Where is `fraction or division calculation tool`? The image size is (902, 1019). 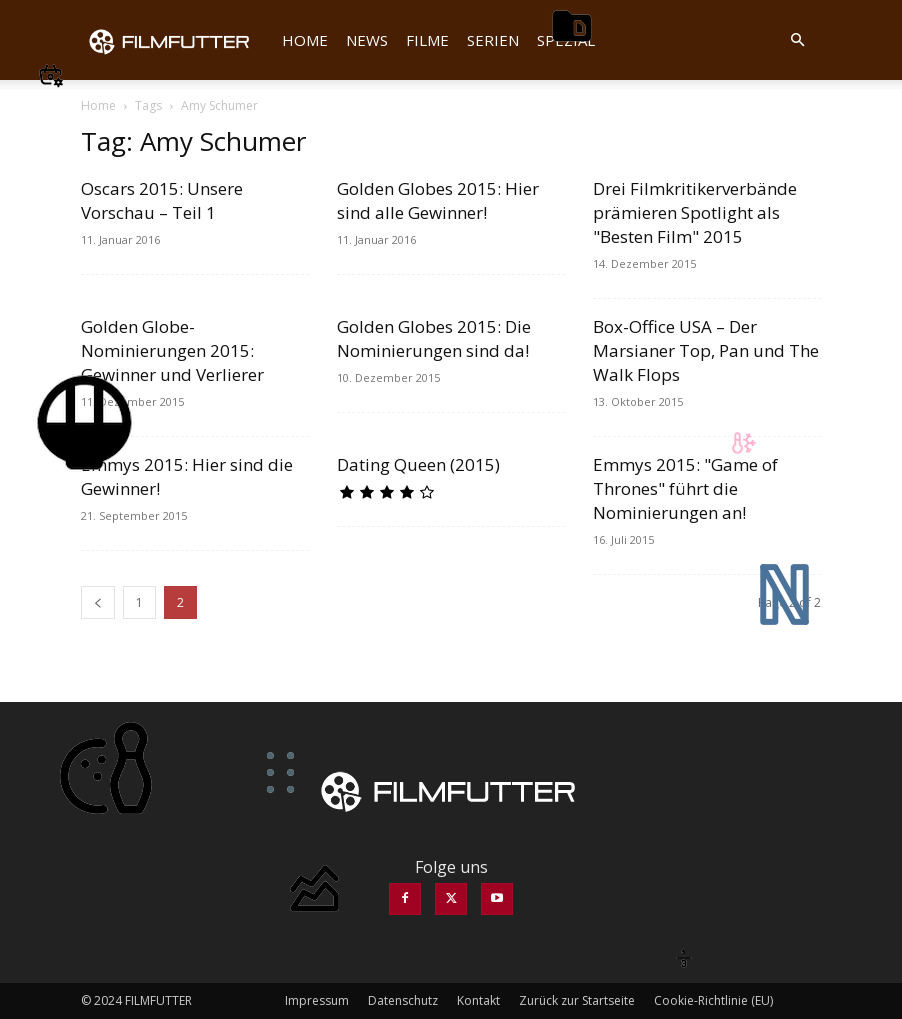 fraction or division calculation tool is located at coordinates (684, 958).